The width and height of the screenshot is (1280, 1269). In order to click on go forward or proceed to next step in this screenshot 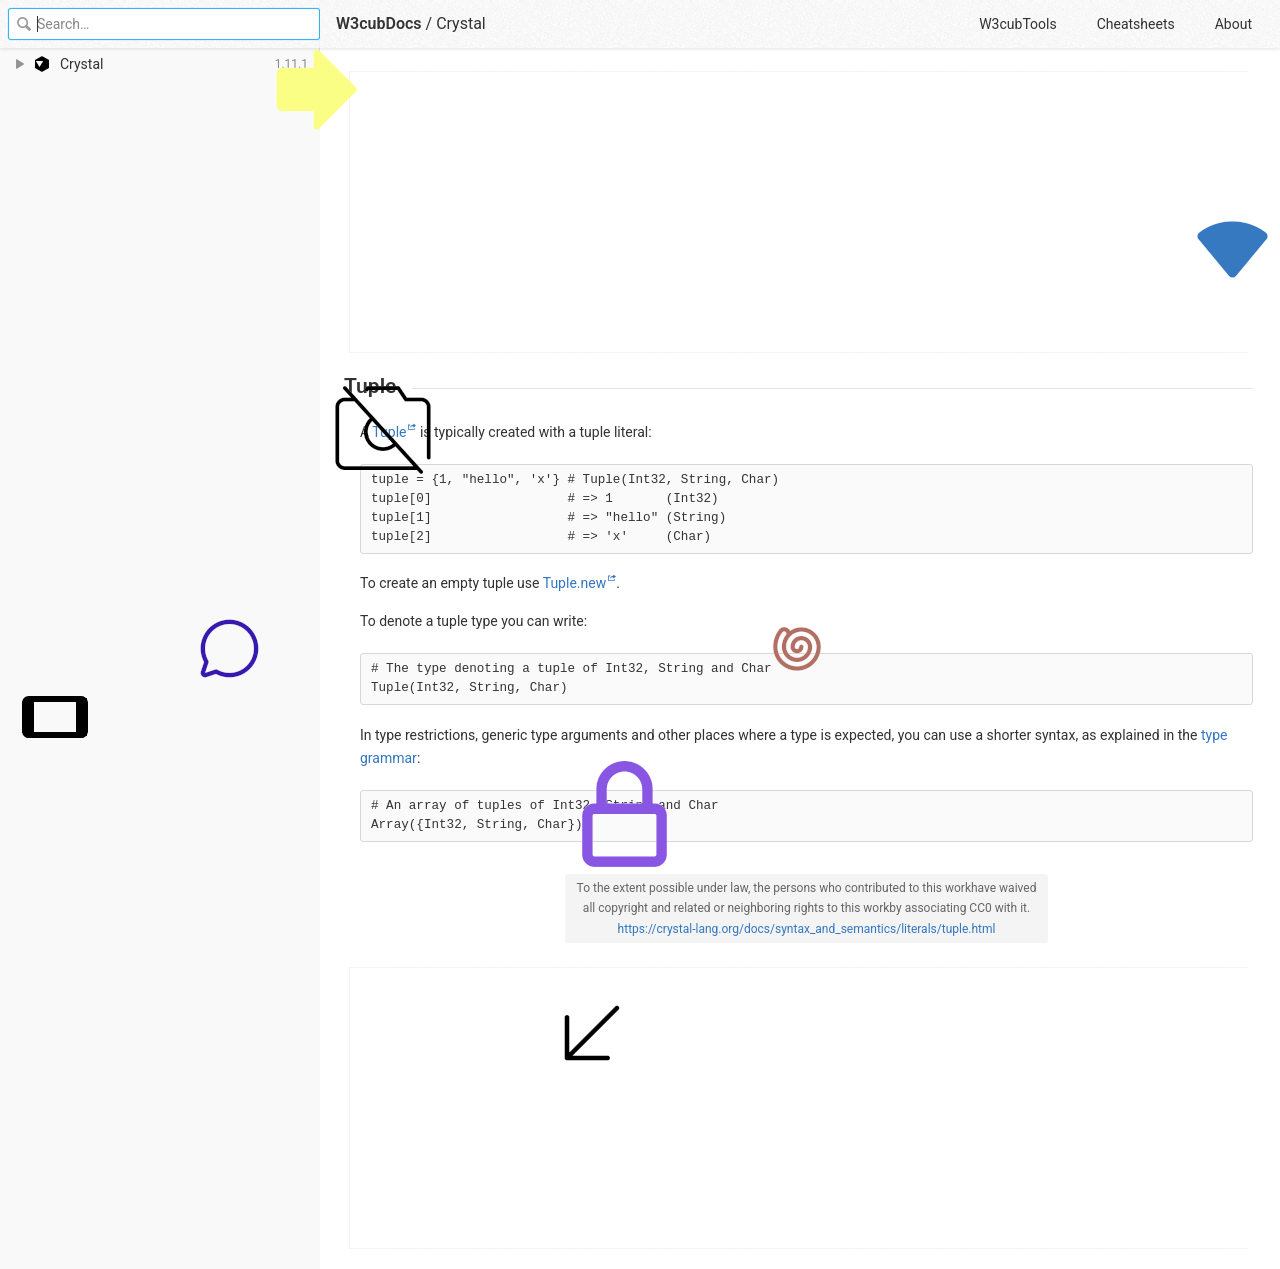, I will do `click(313, 89)`.